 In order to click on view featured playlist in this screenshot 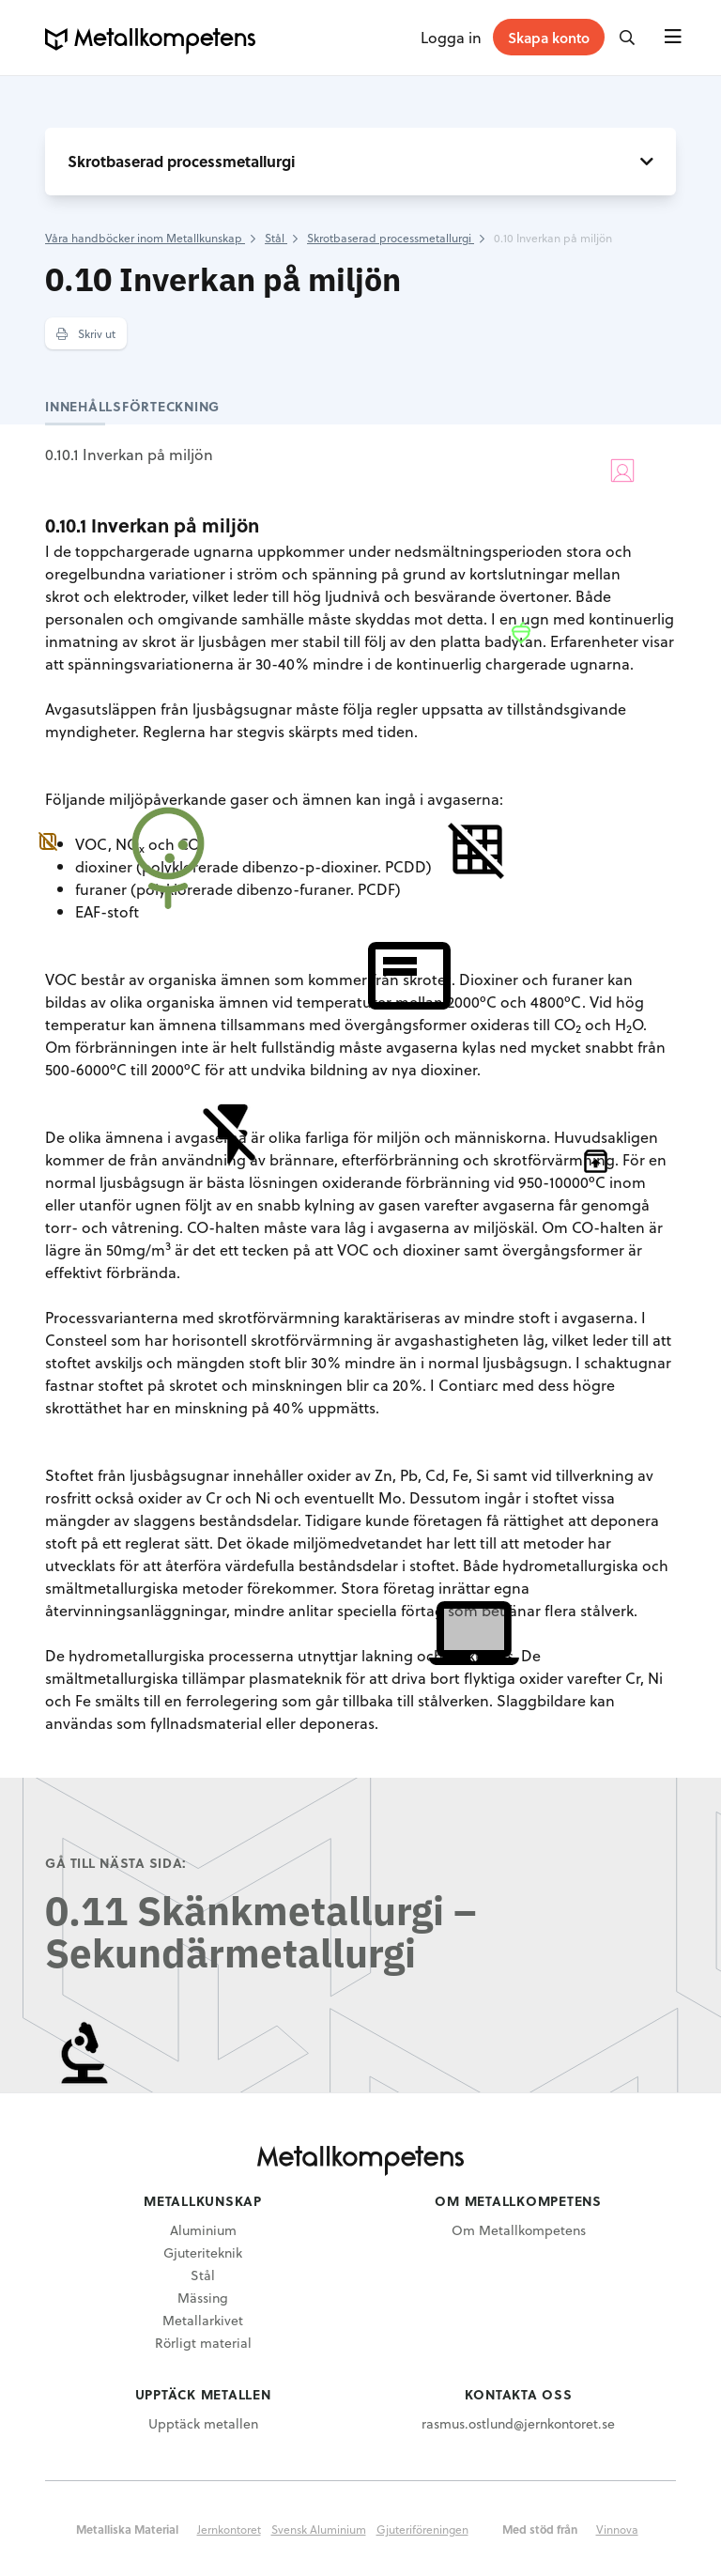, I will do `click(409, 976)`.